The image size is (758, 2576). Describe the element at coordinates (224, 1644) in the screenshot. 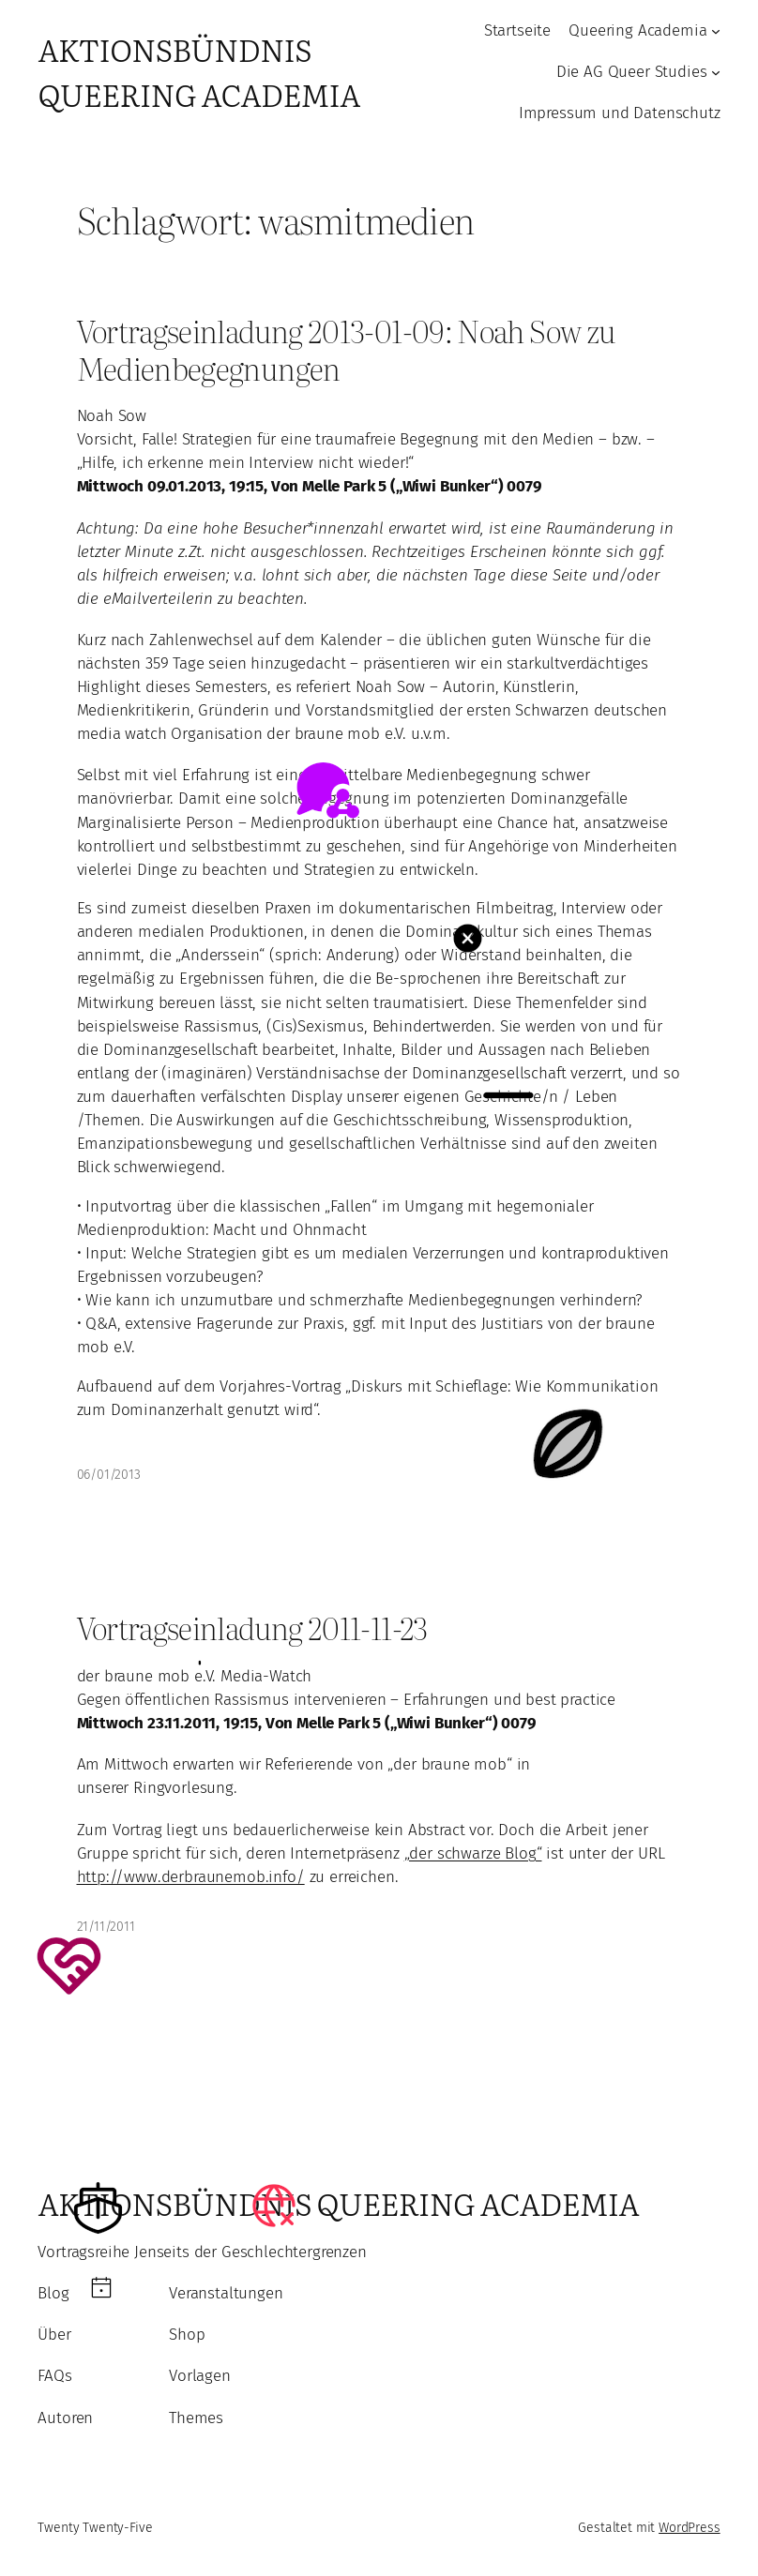

I see `indicates no cellular signal available` at that location.